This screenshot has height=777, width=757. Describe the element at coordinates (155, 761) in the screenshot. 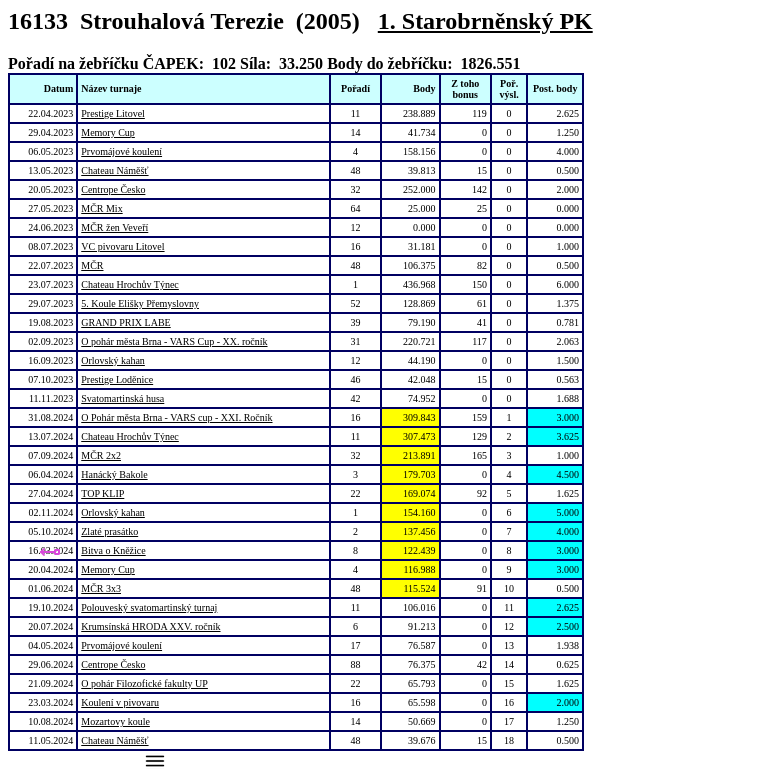

I see `open navigation menu` at that location.